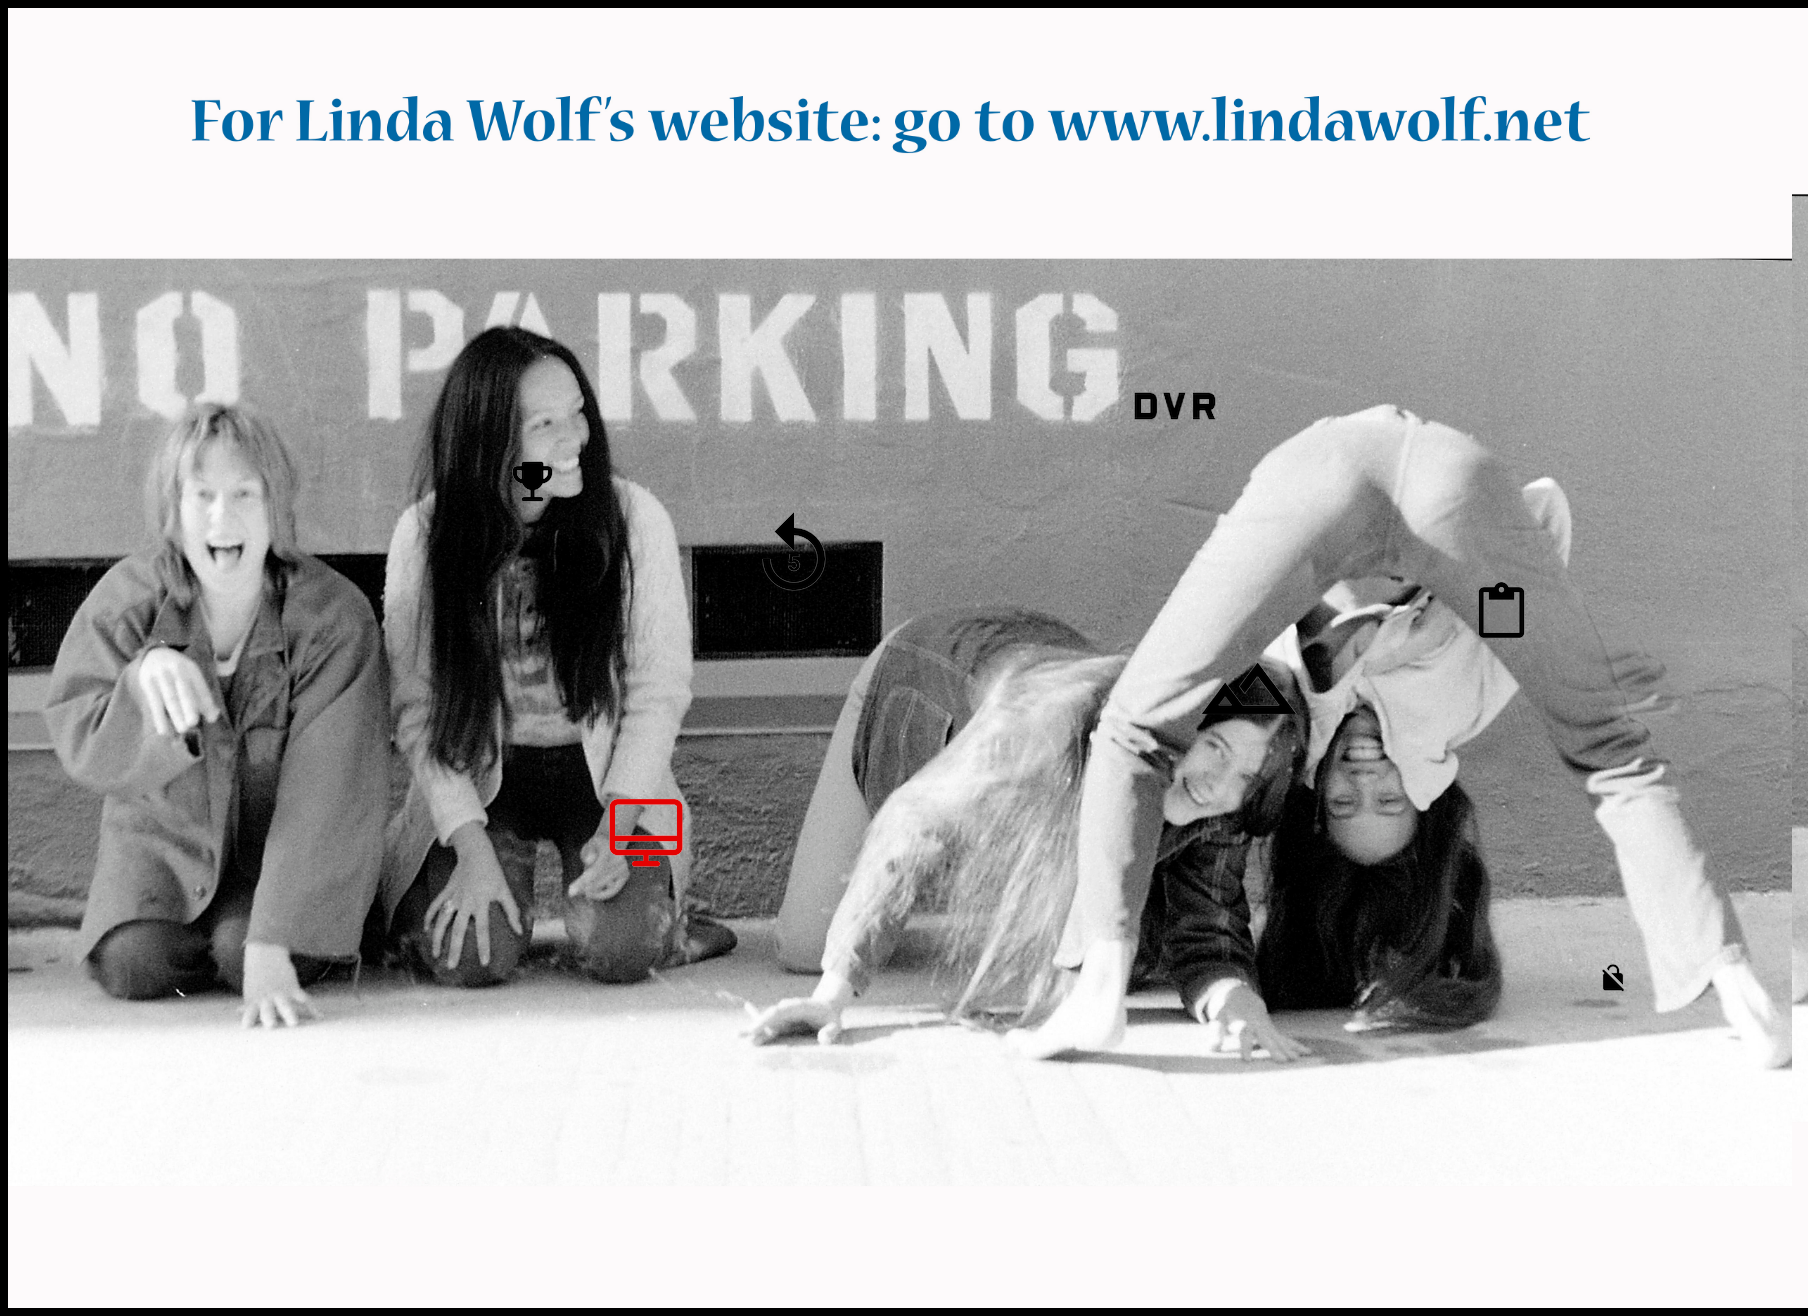 The image size is (1808, 1316). I want to click on skip back 5 seconds in playback, so click(794, 555).